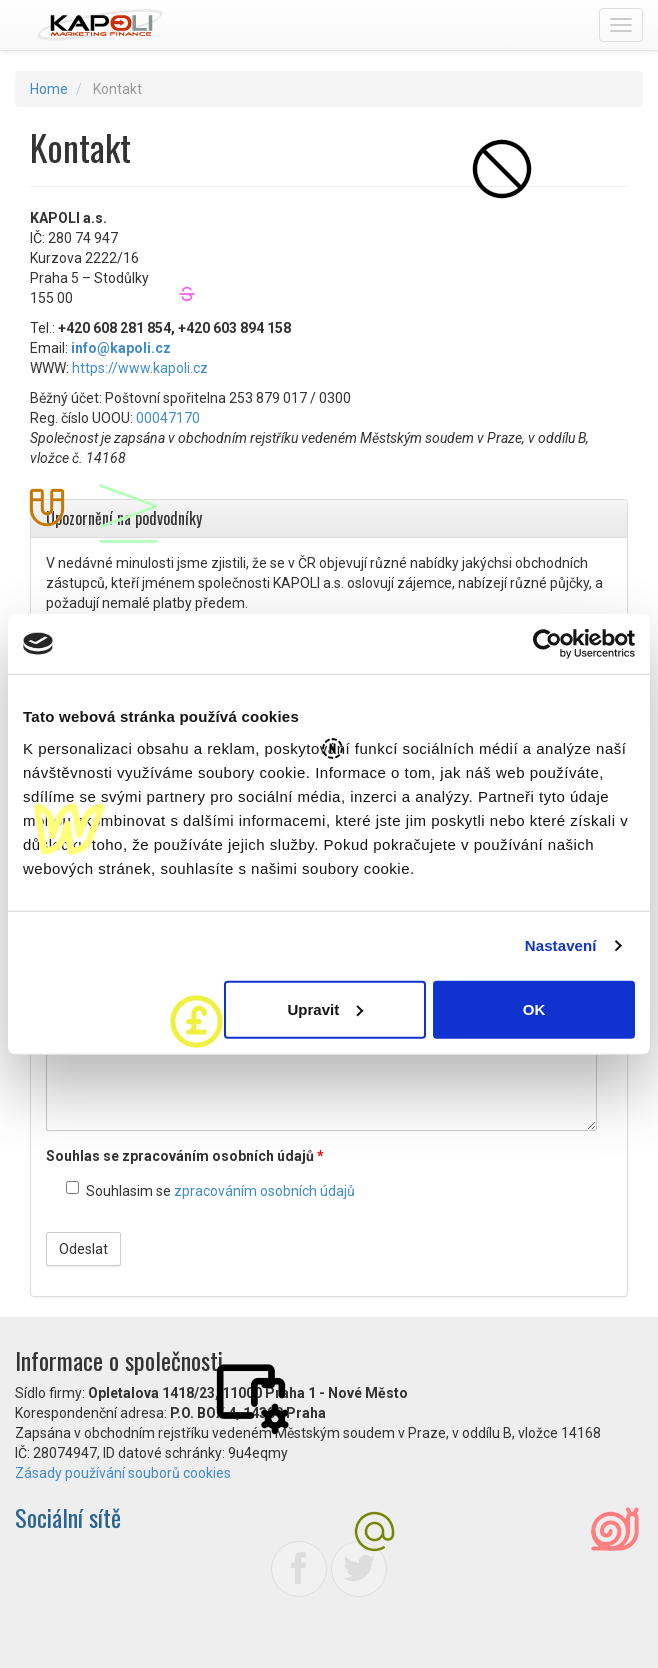 The height and width of the screenshot is (1668, 658). Describe the element at coordinates (47, 506) in the screenshot. I see `activate magnetic snap or alignment tool` at that location.